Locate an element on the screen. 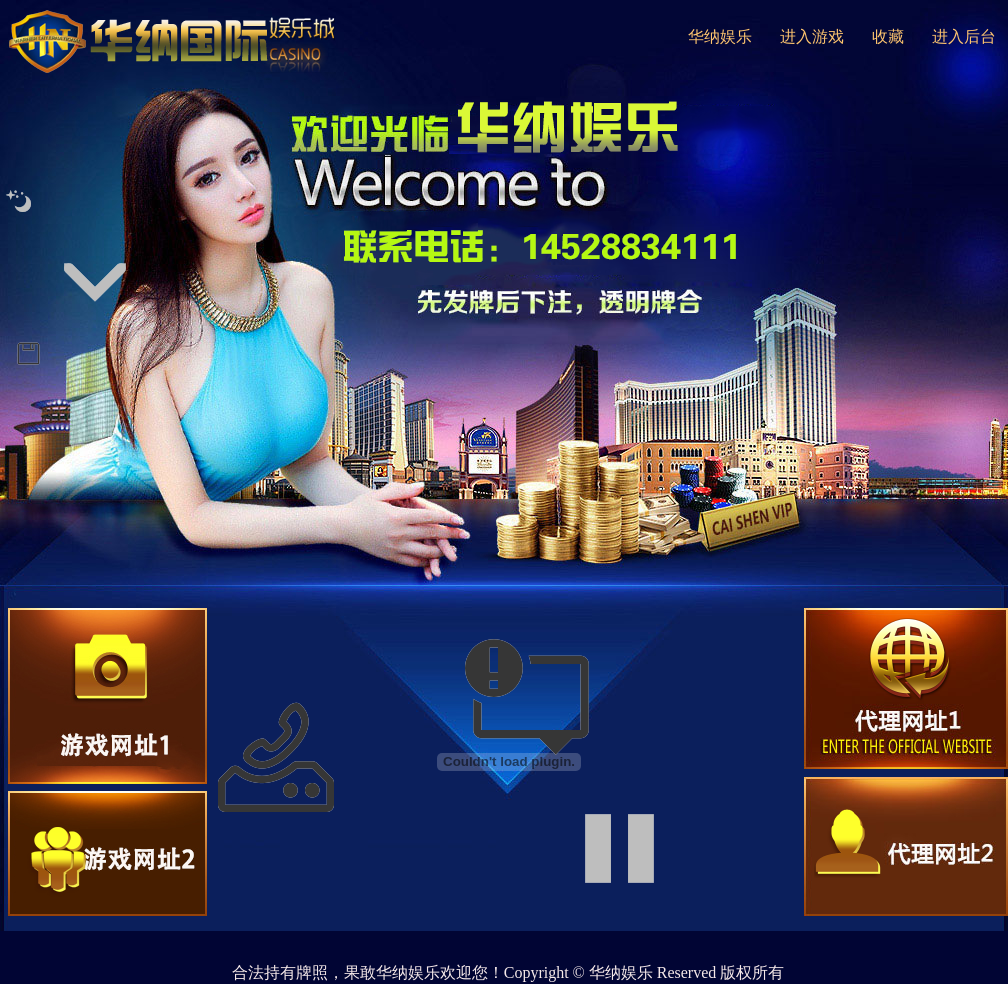  indicates modem or dial-up connection status is located at coordinates (276, 754).